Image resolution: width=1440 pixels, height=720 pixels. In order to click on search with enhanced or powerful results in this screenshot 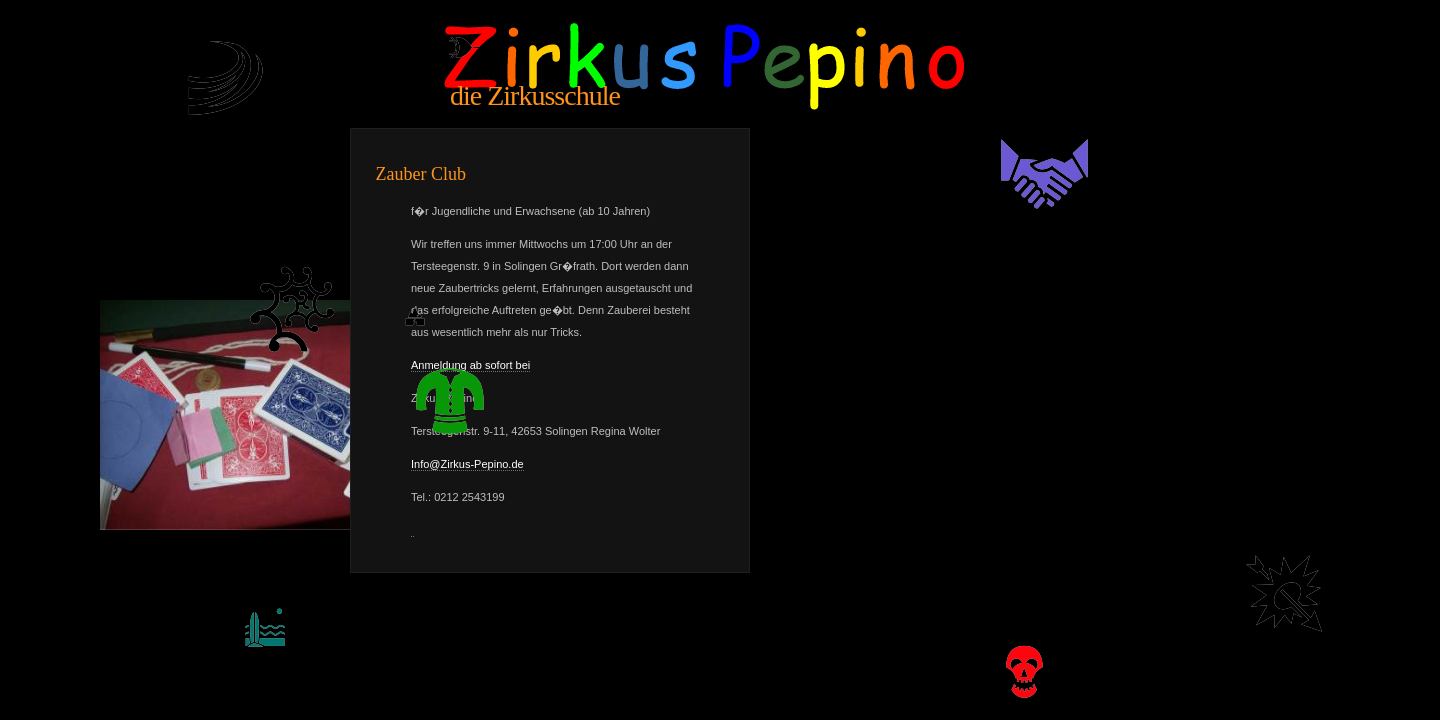, I will do `click(1284, 593)`.